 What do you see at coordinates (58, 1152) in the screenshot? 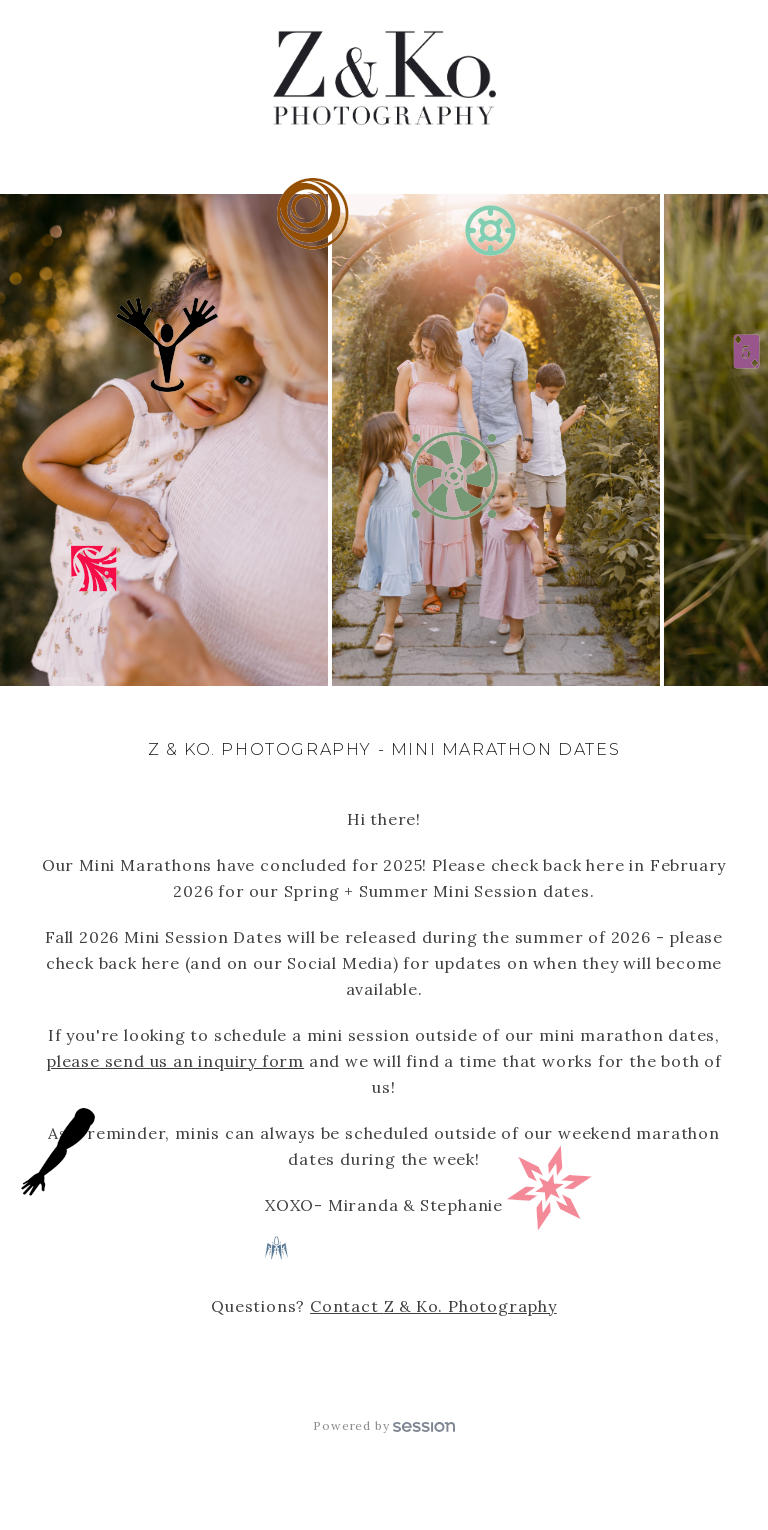
I see `select arm or upper limb in character customization` at bounding box center [58, 1152].